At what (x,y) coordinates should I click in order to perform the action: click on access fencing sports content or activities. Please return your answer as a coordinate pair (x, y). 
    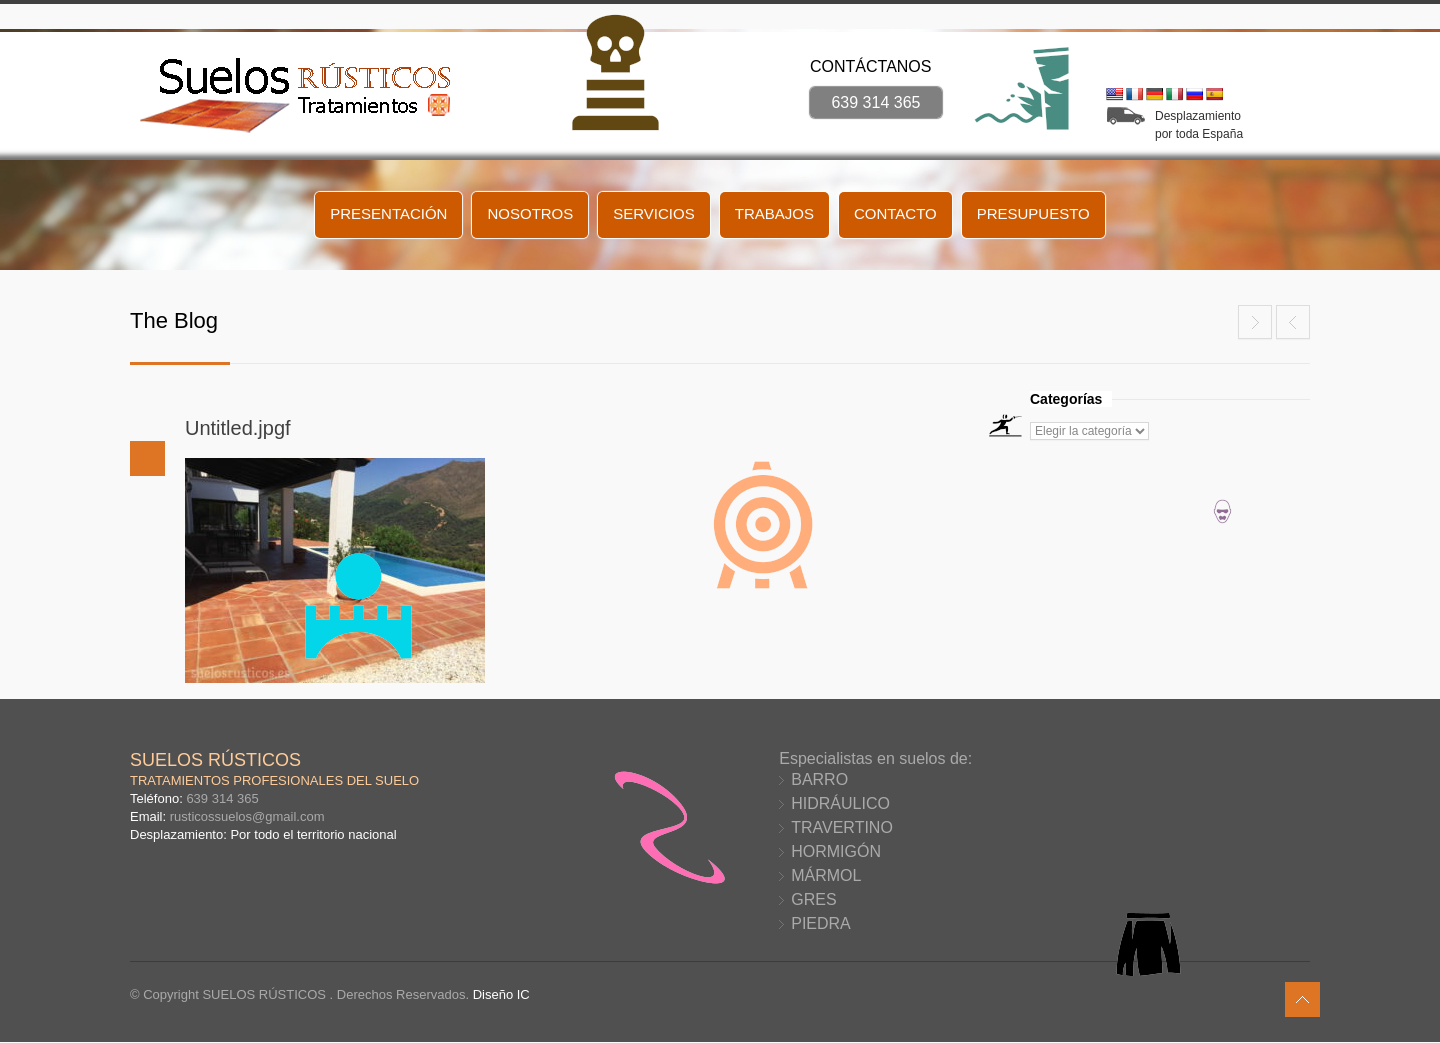
    Looking at the image, I should click on (1005, 425).